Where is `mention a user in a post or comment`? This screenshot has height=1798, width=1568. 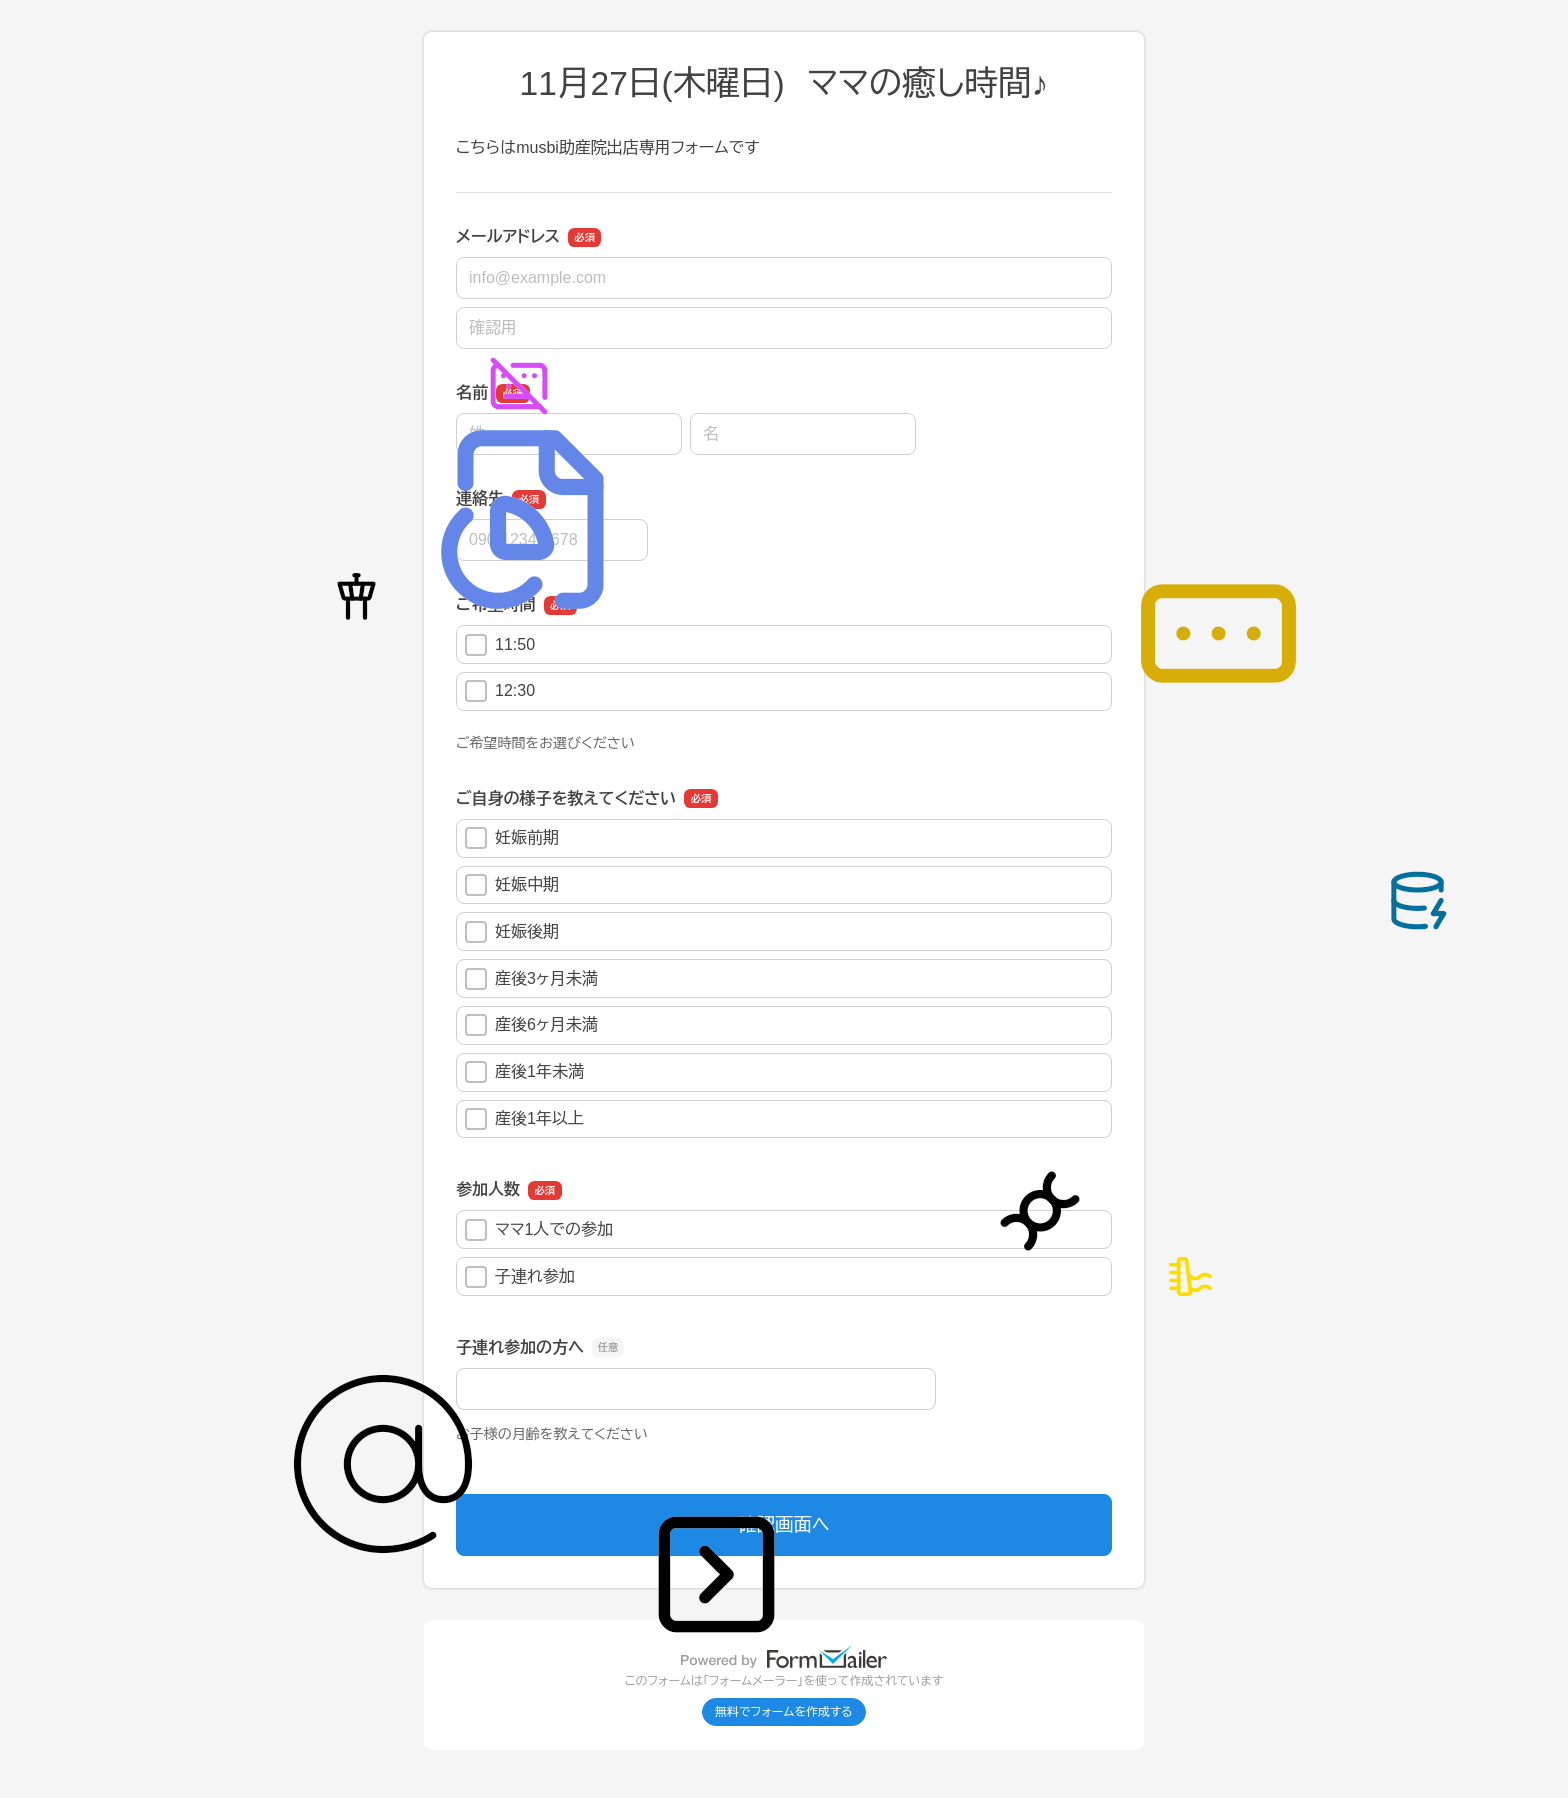
mention a user in a post or comment is located at coordinates (383, 1464).